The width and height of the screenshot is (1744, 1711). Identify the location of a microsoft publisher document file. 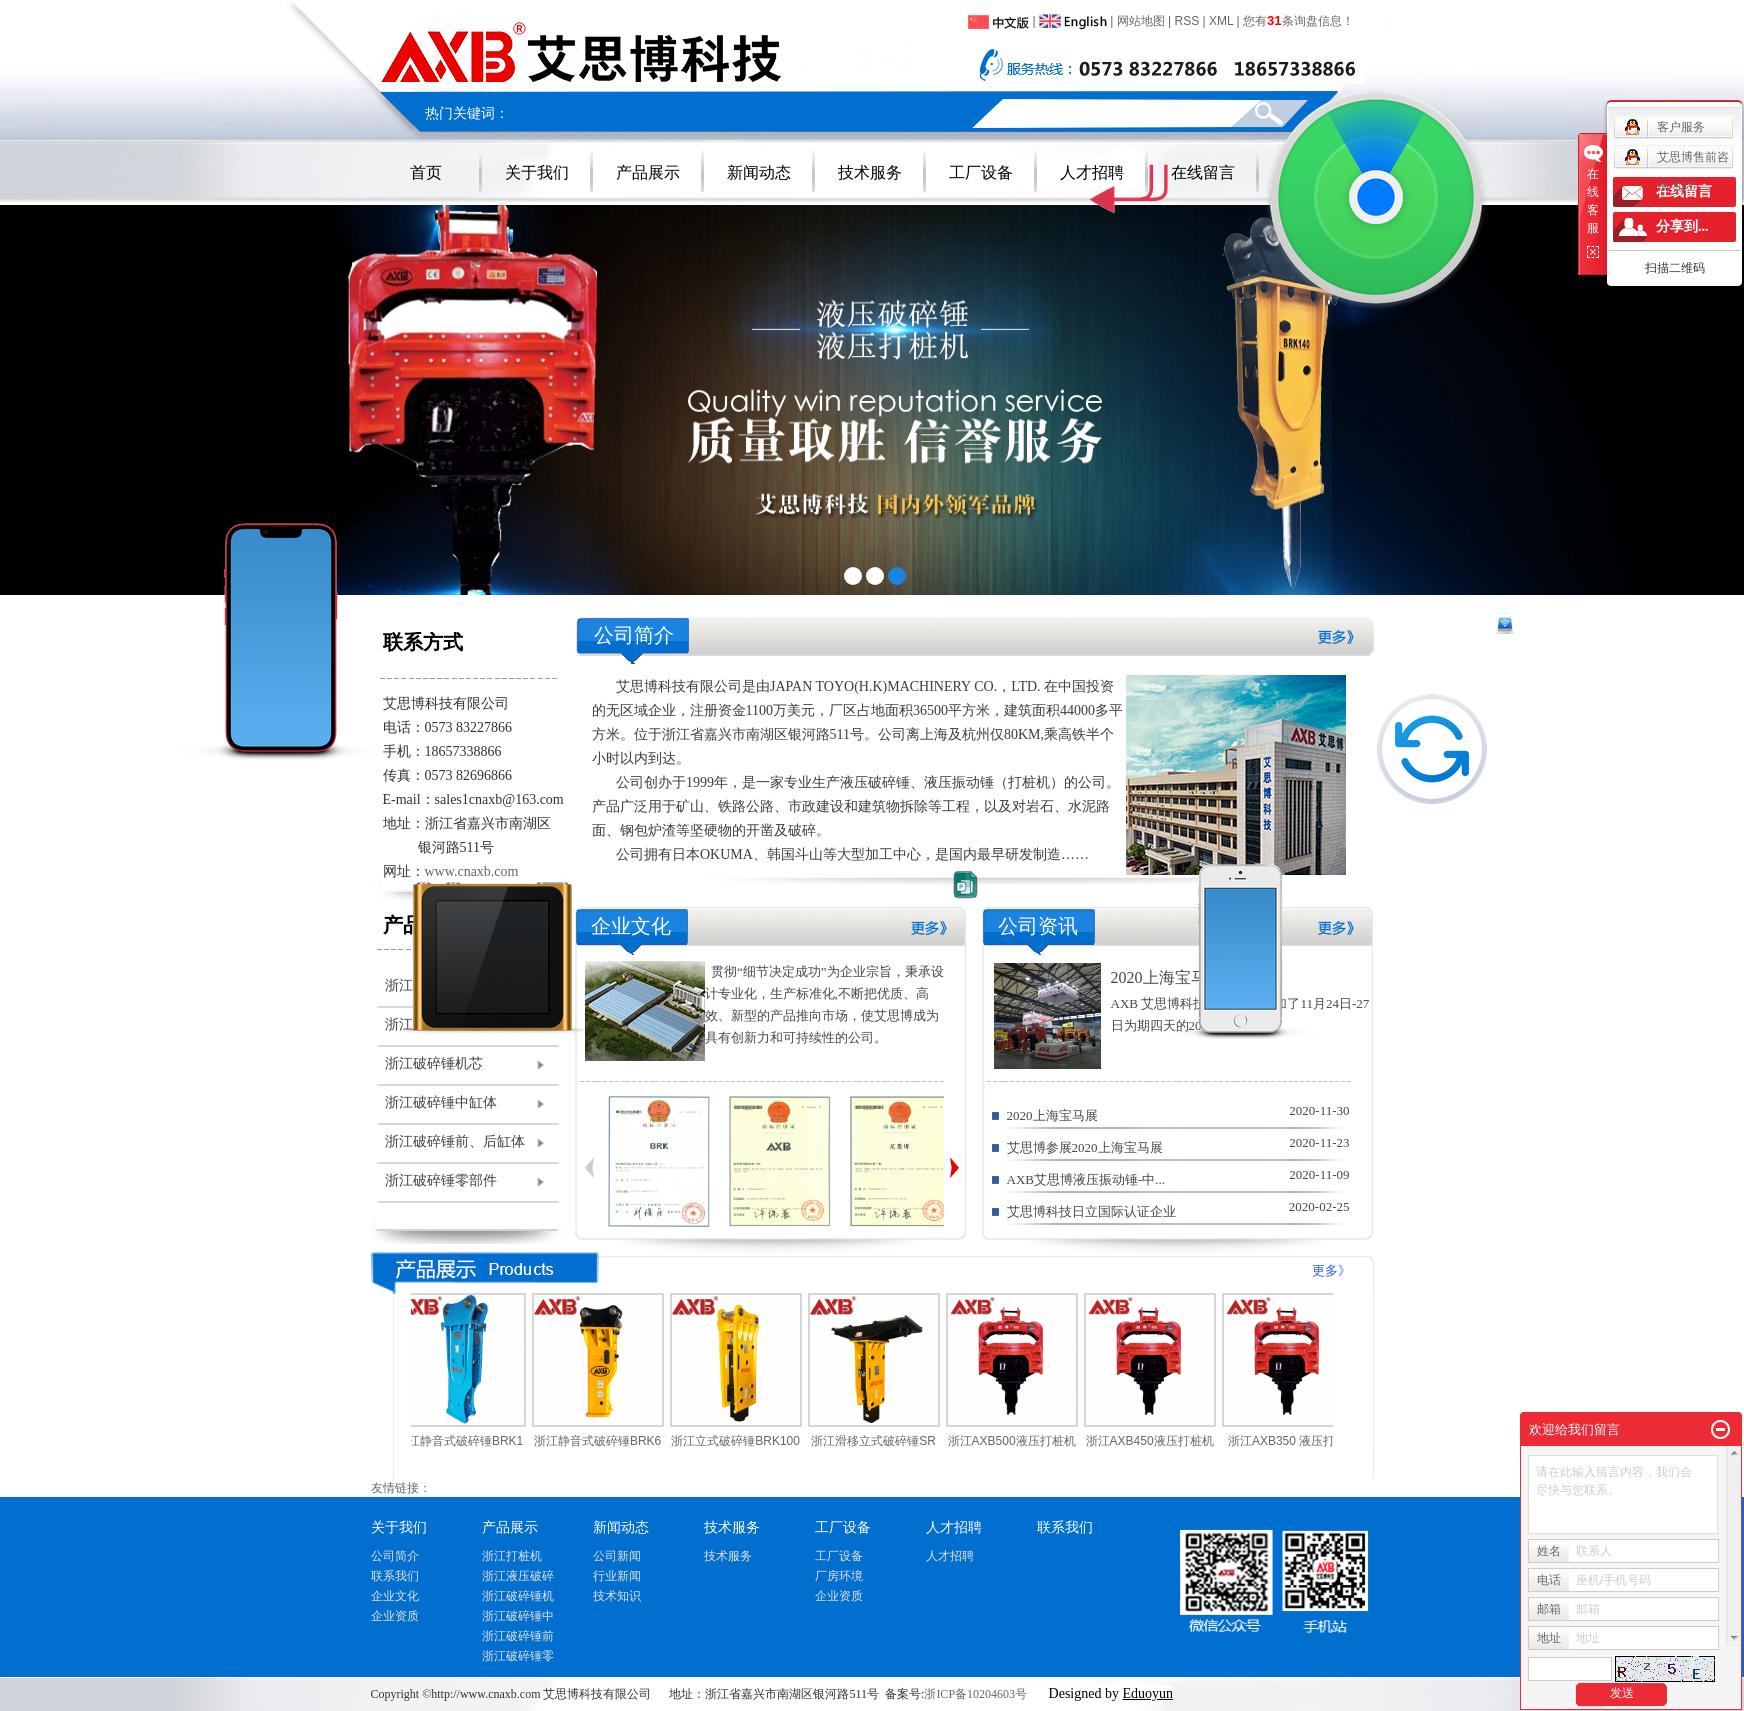
(965, 884).